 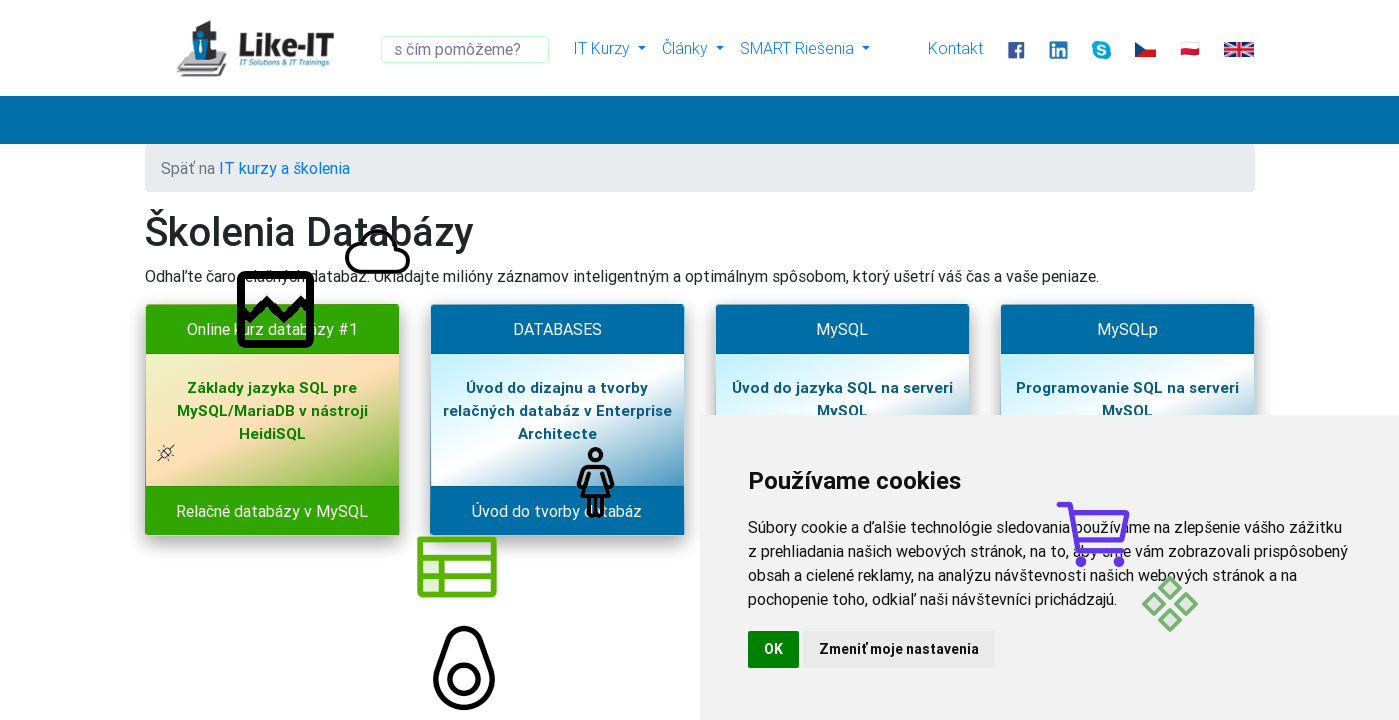 What do you see at coordinates (377, 251) in the screenshot?
I see `access cloud storage` at bounding box center [377, 251].